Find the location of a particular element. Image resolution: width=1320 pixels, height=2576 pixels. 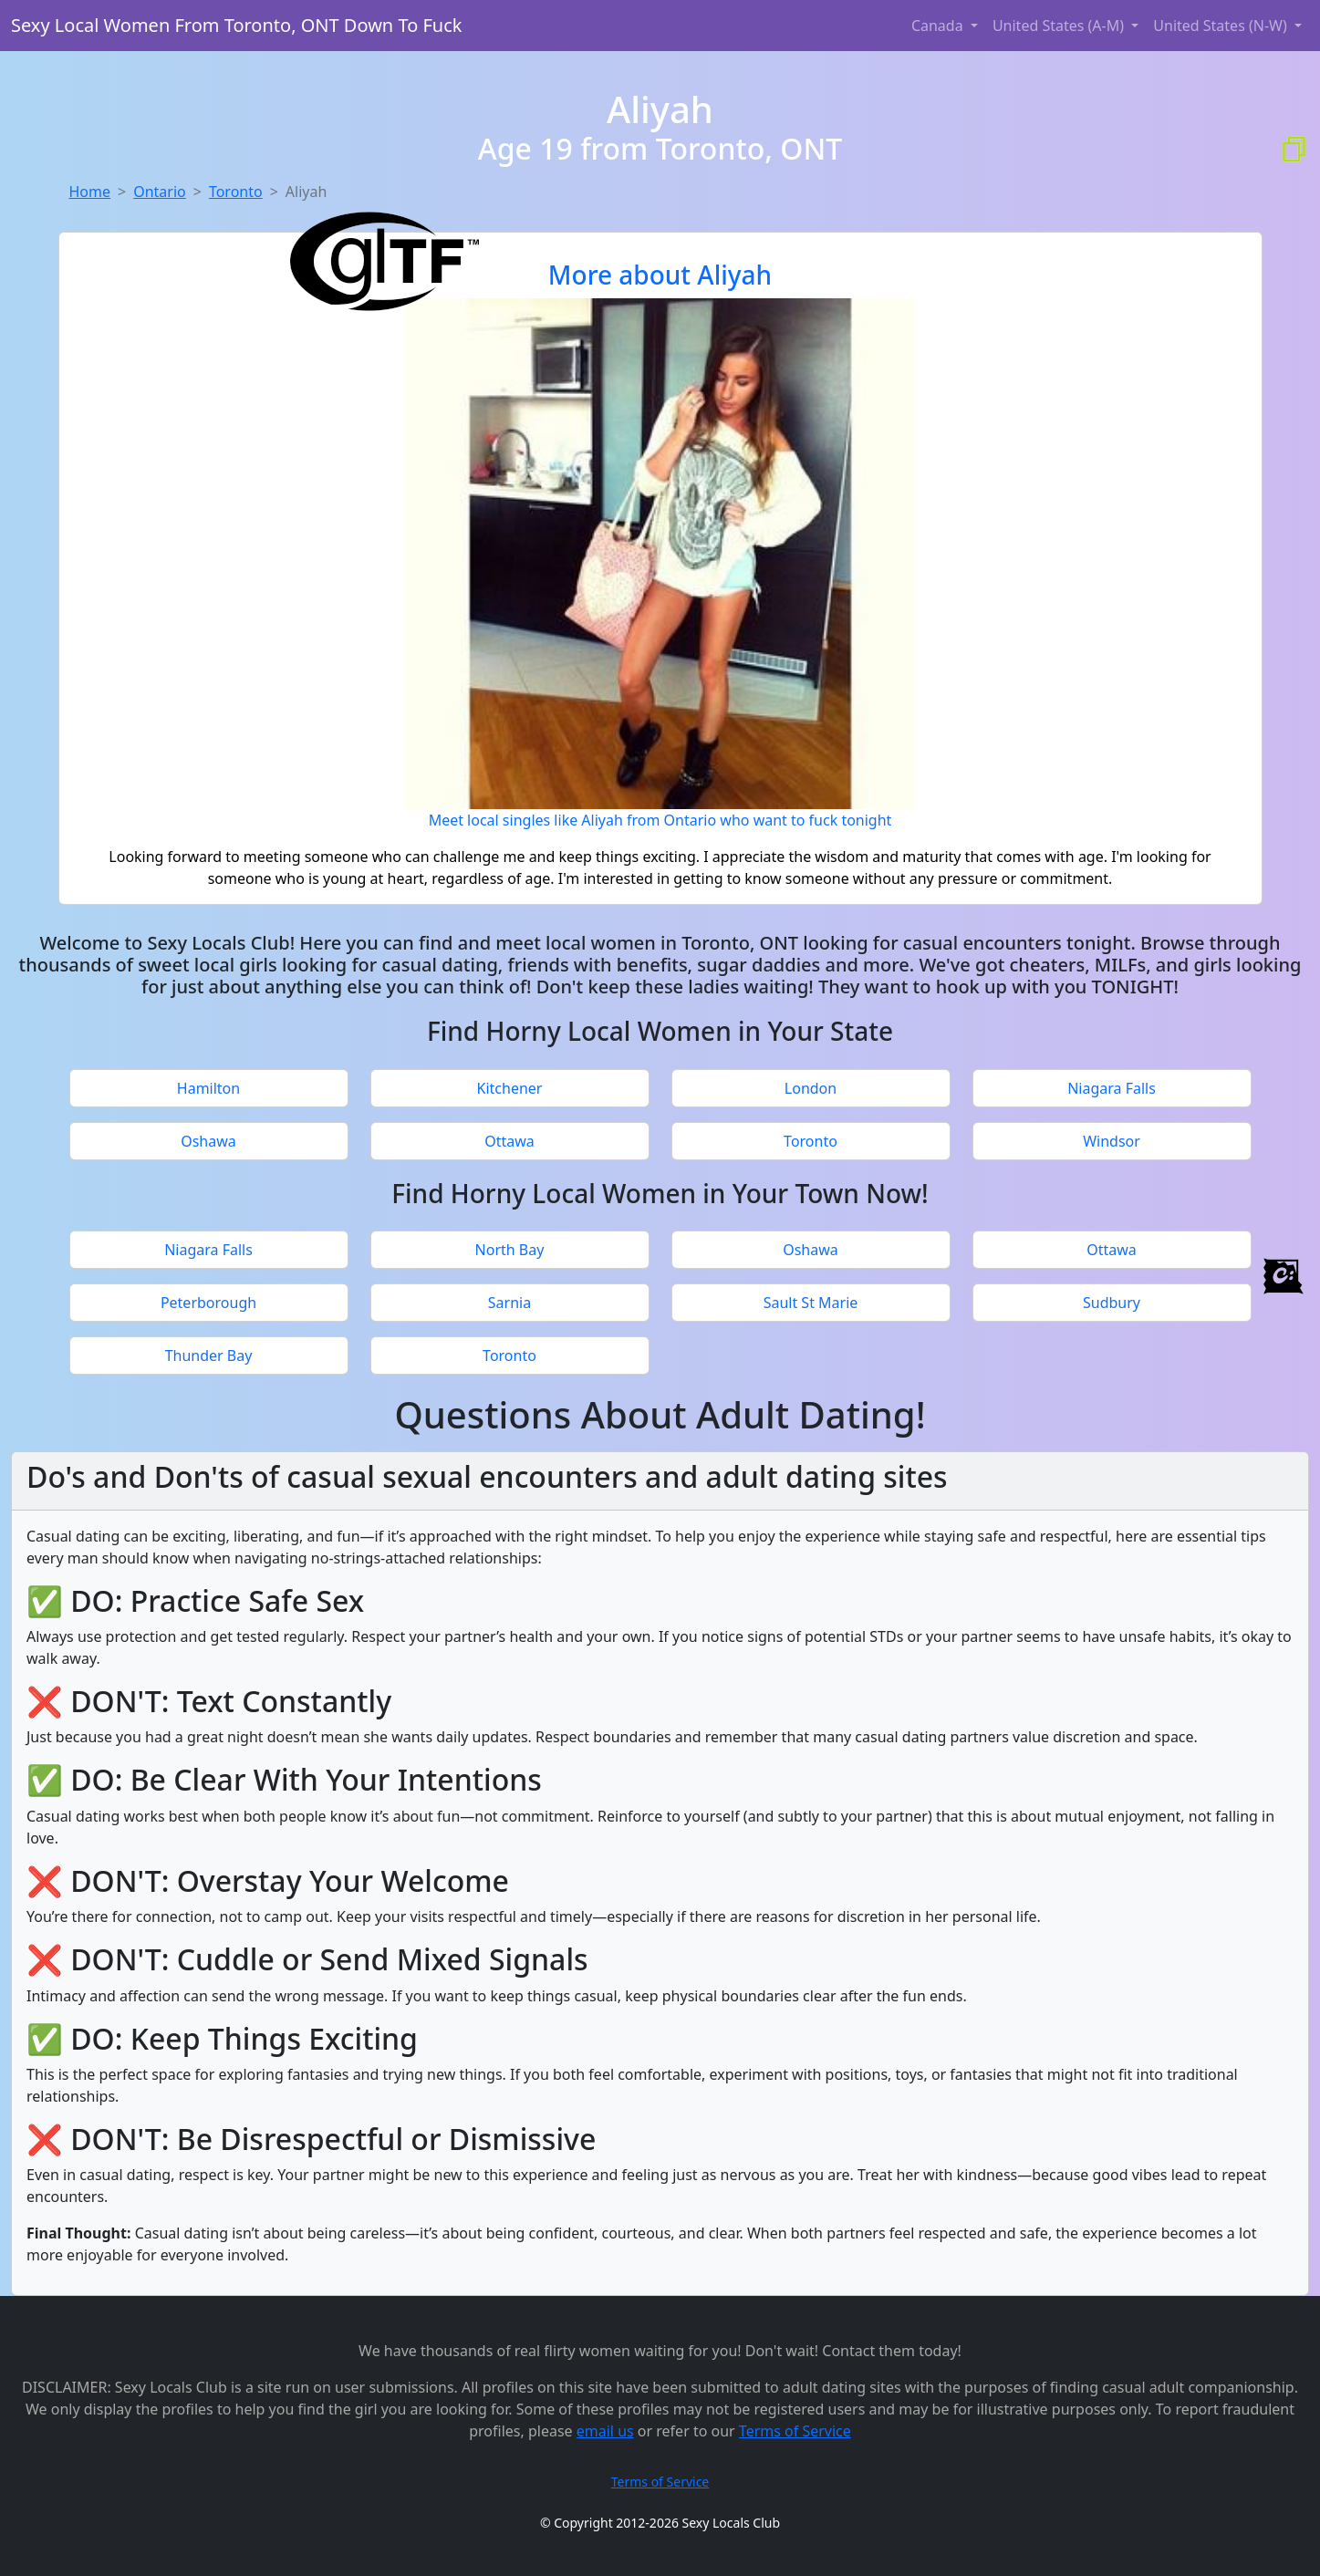

glTF file format logo is located at coordinates (384, 261).